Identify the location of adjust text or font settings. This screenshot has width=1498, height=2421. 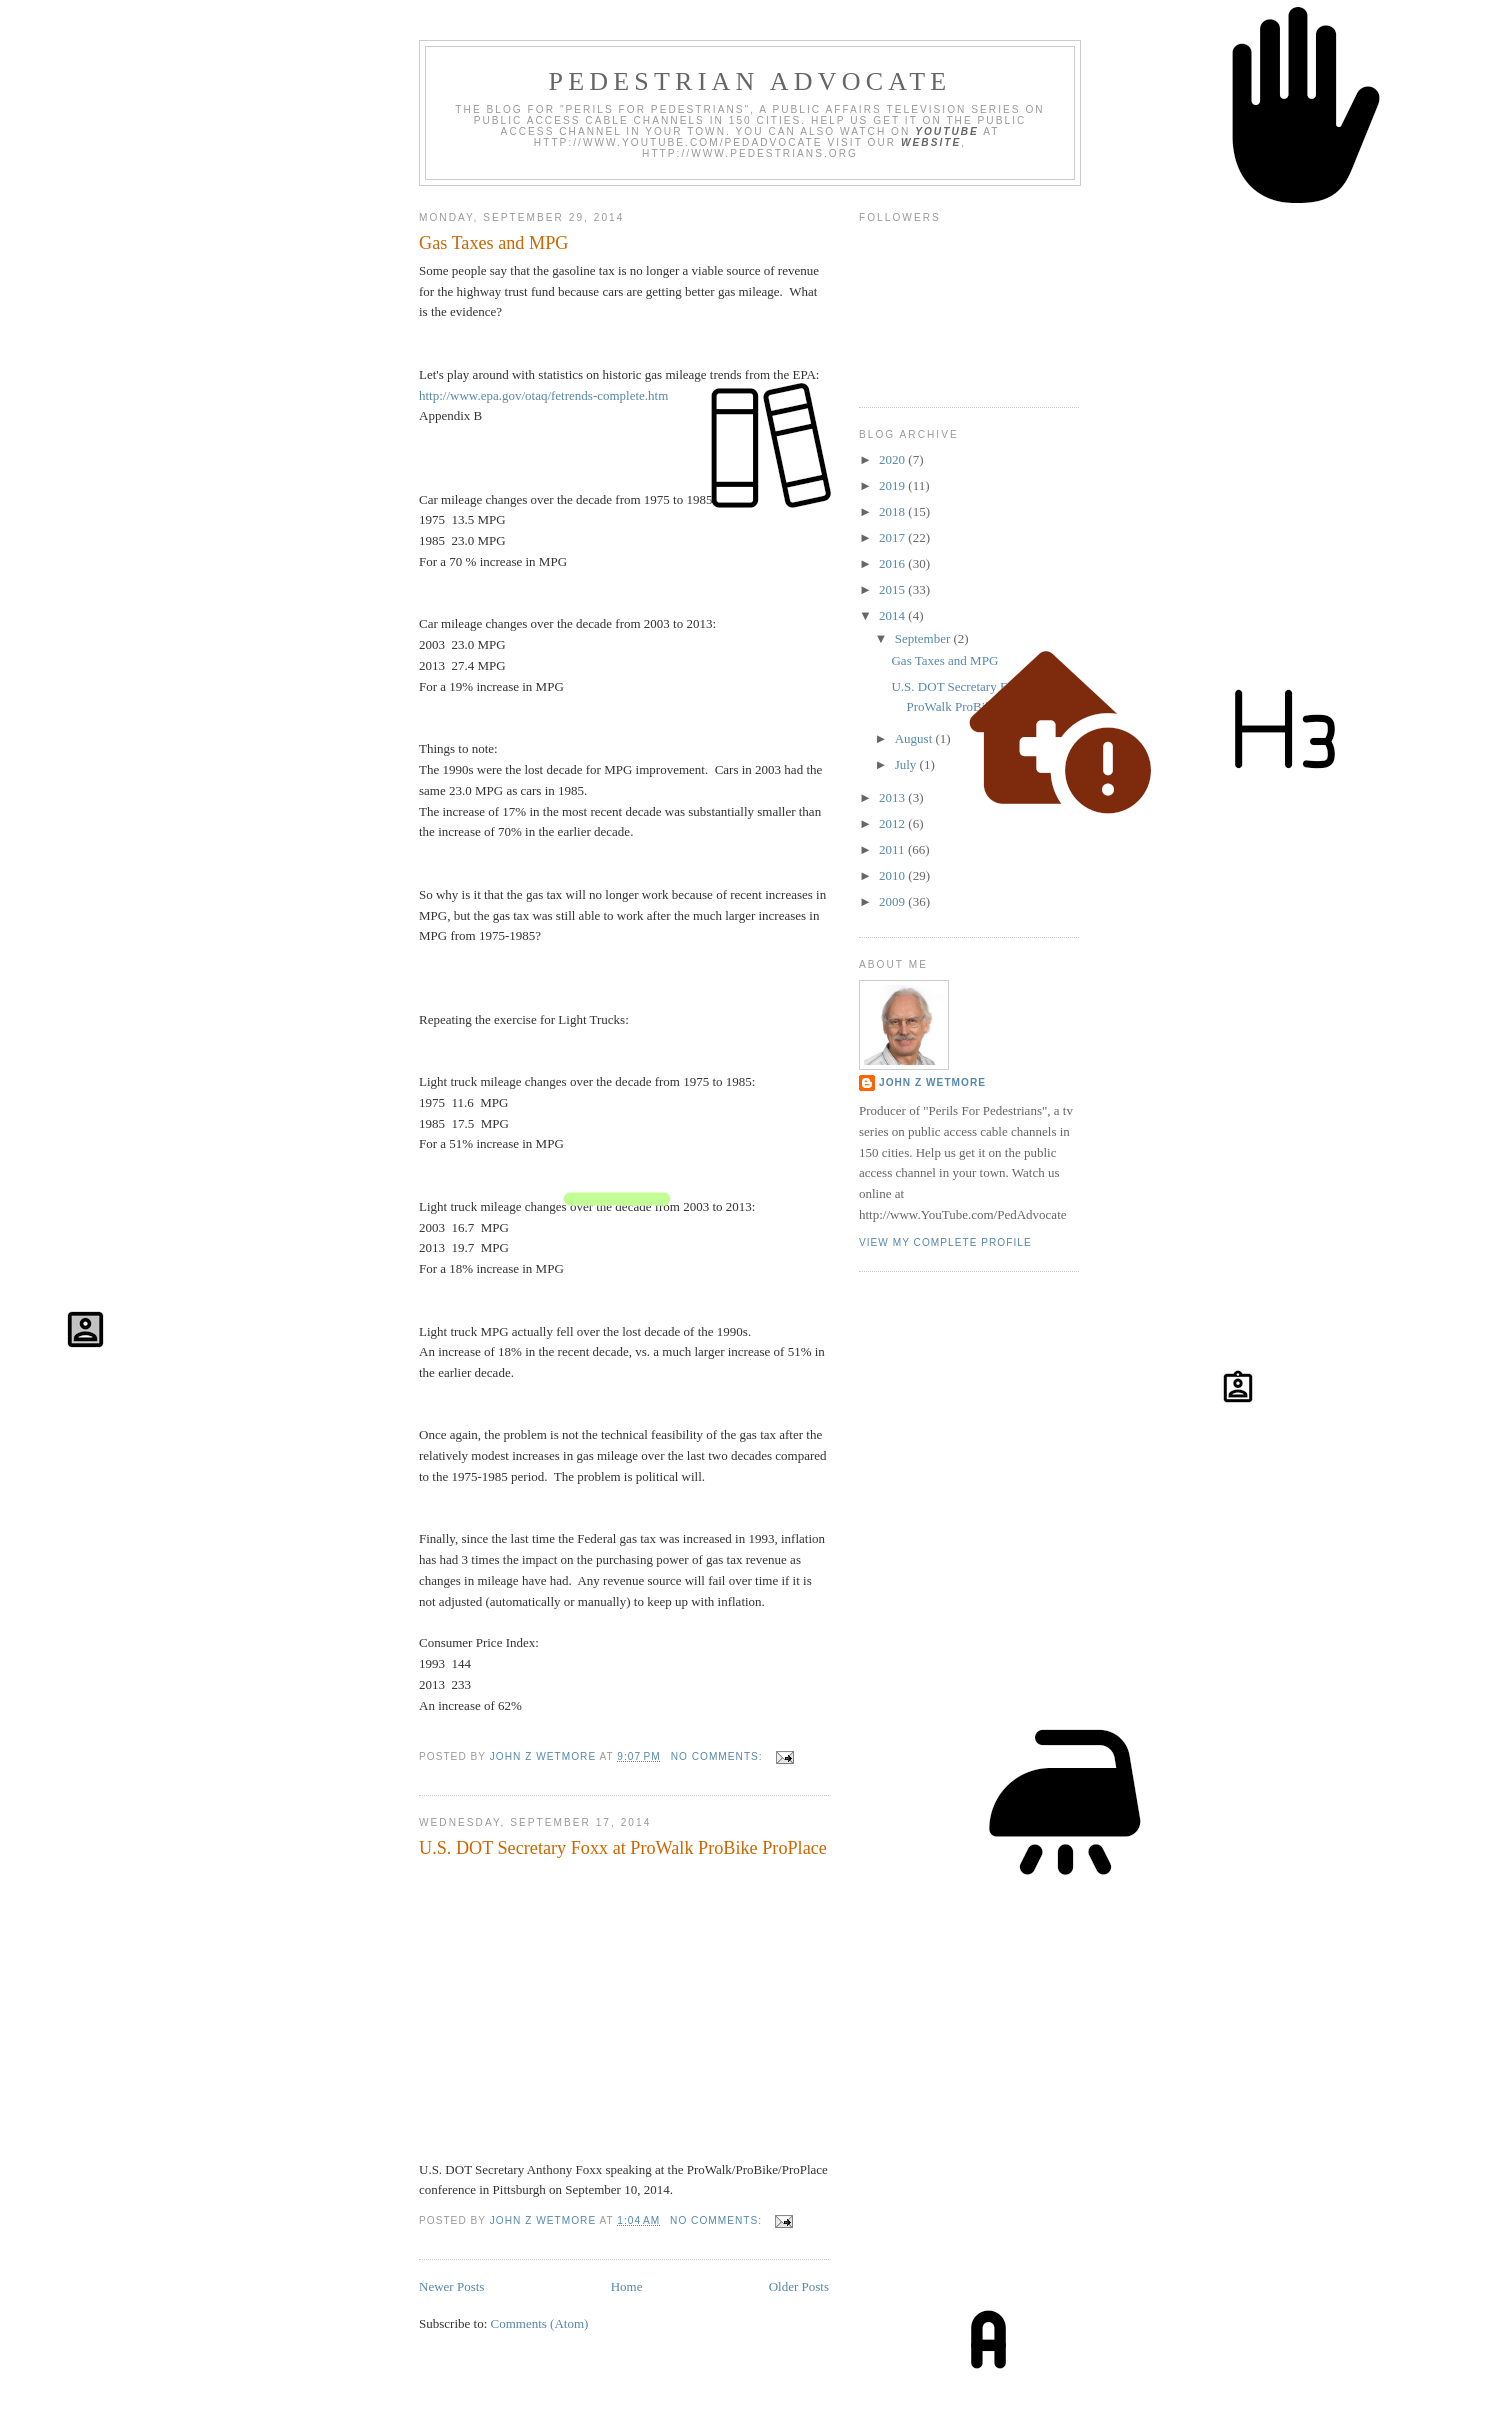
(988, 2339).